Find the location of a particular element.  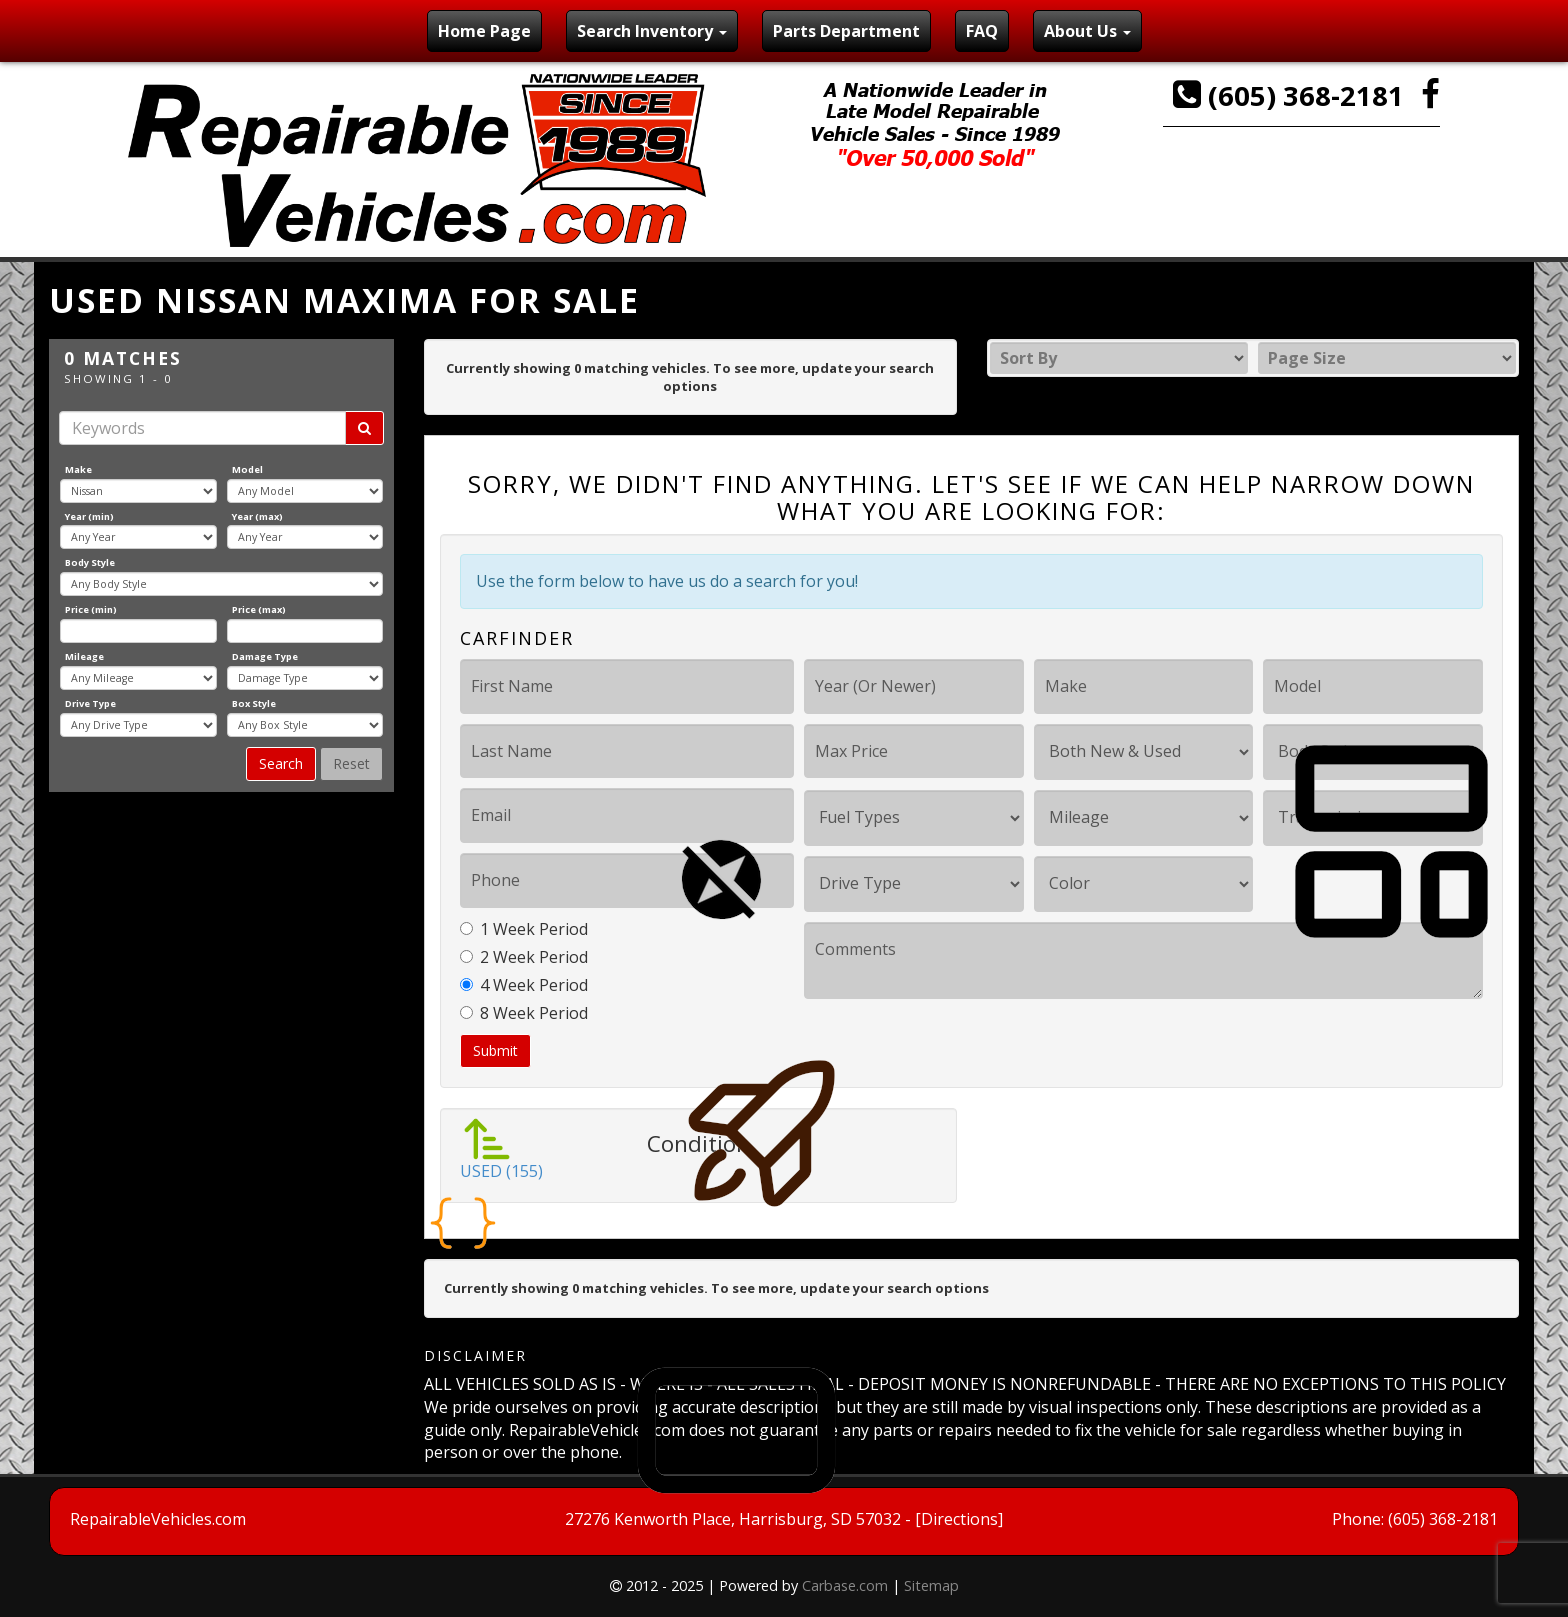

select a page layout template is located at coordinates (1391, 841).